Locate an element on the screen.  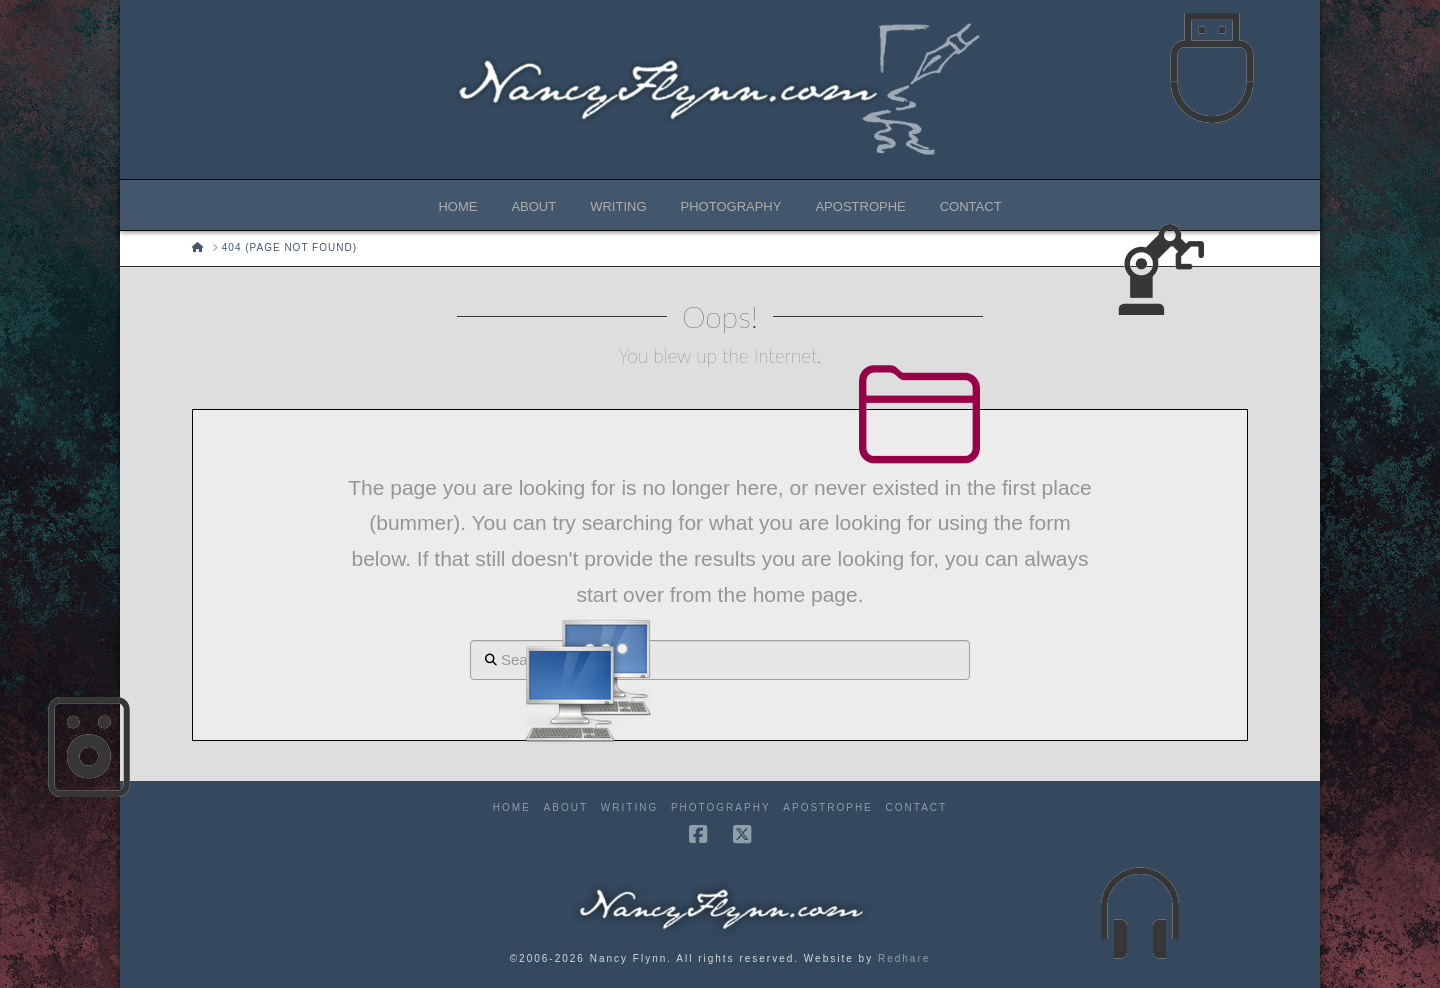
access removable media settings is located at coordinates (1212, 68).